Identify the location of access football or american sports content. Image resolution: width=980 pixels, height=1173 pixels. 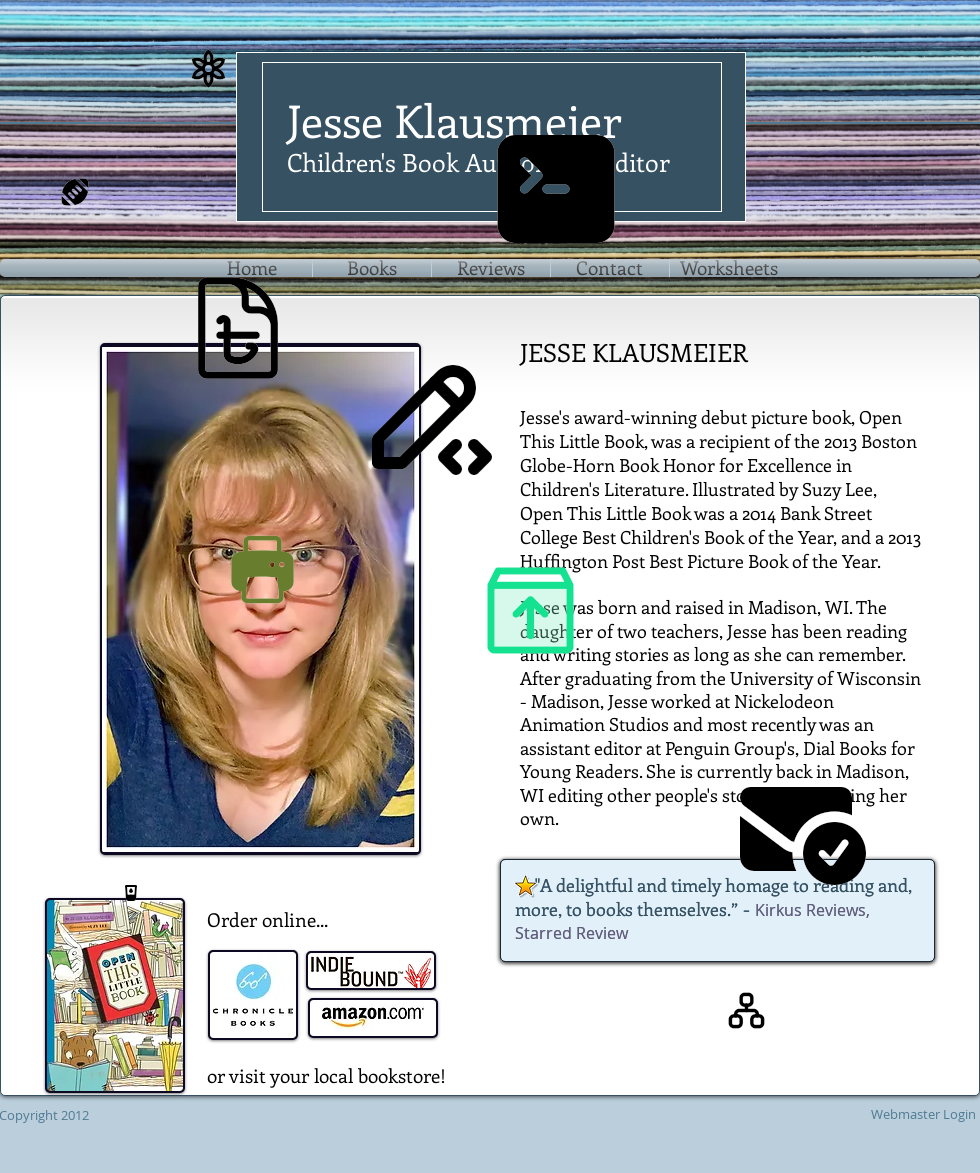
(75, 192).